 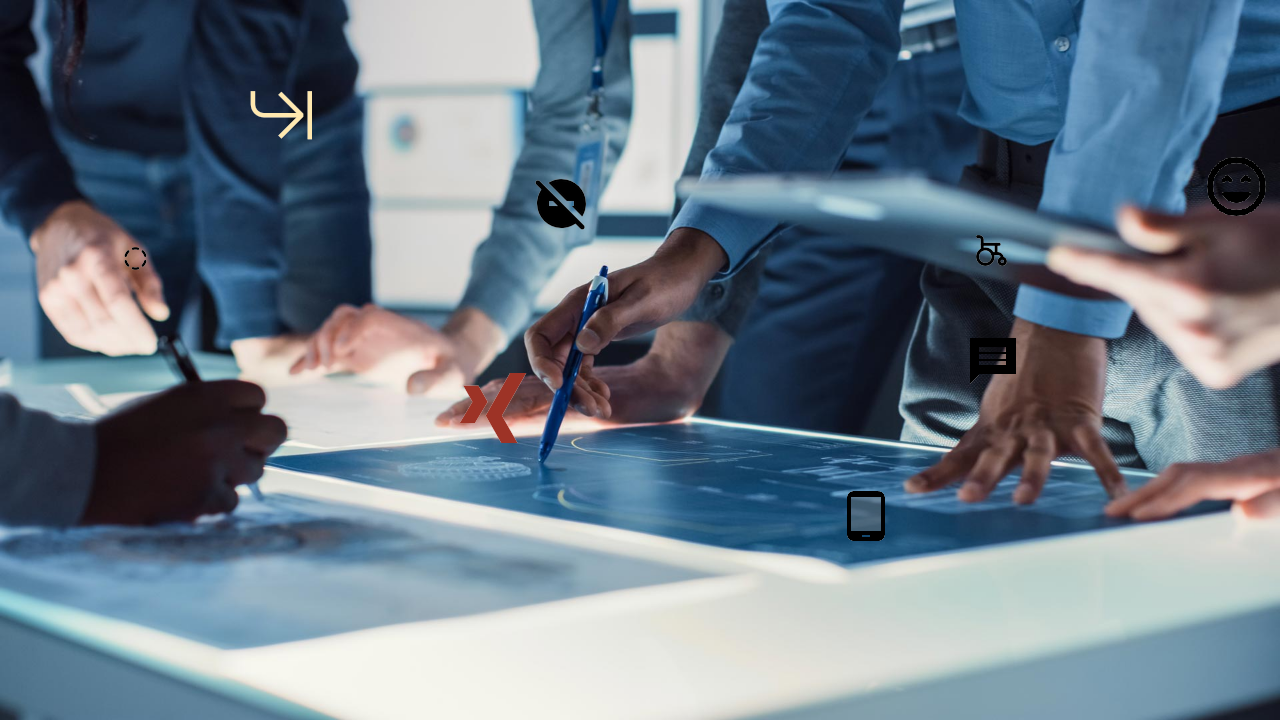 What do you see at coordinates (991, 250) in the screenshot?
I see `indicates wheelchair accessibility available` at bounding box center [991, 250].